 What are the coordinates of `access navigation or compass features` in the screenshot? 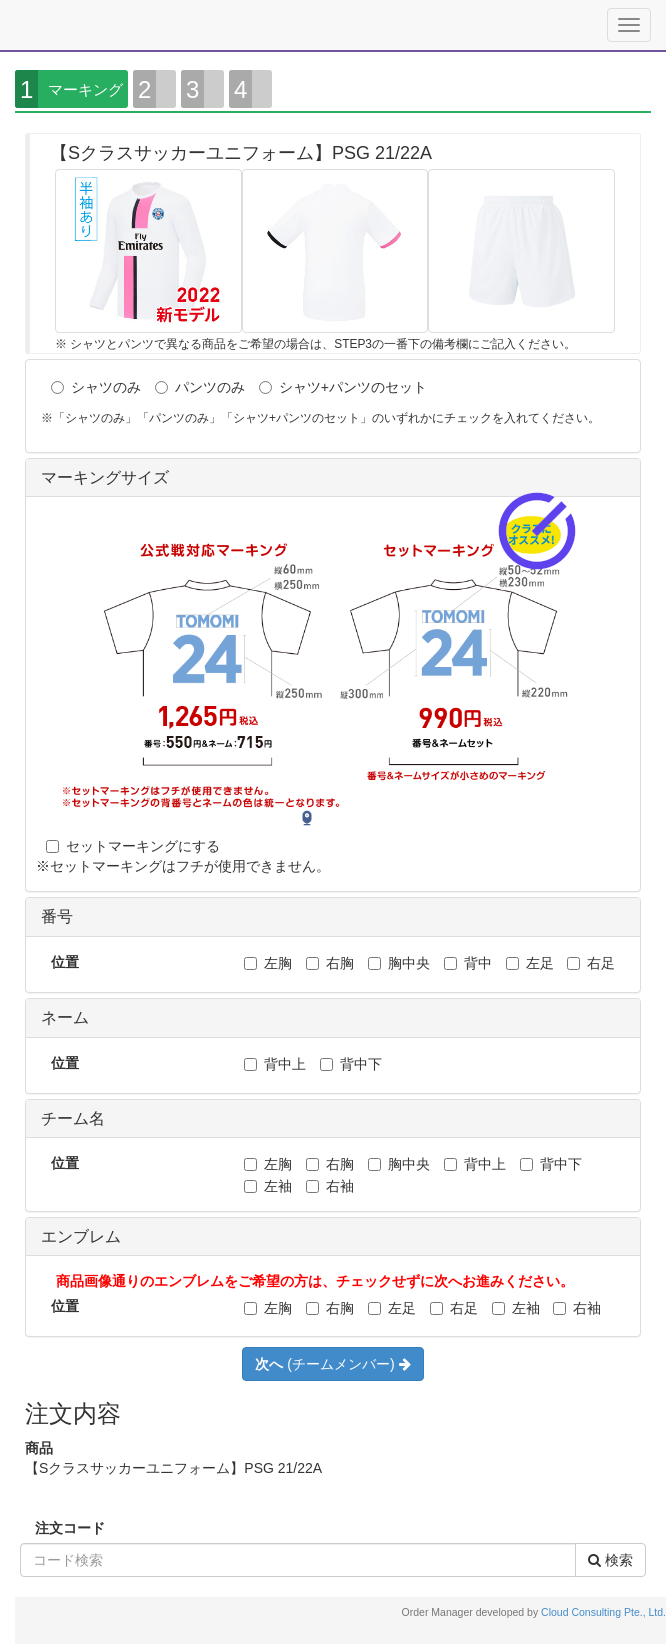 It's located at (537, 531).